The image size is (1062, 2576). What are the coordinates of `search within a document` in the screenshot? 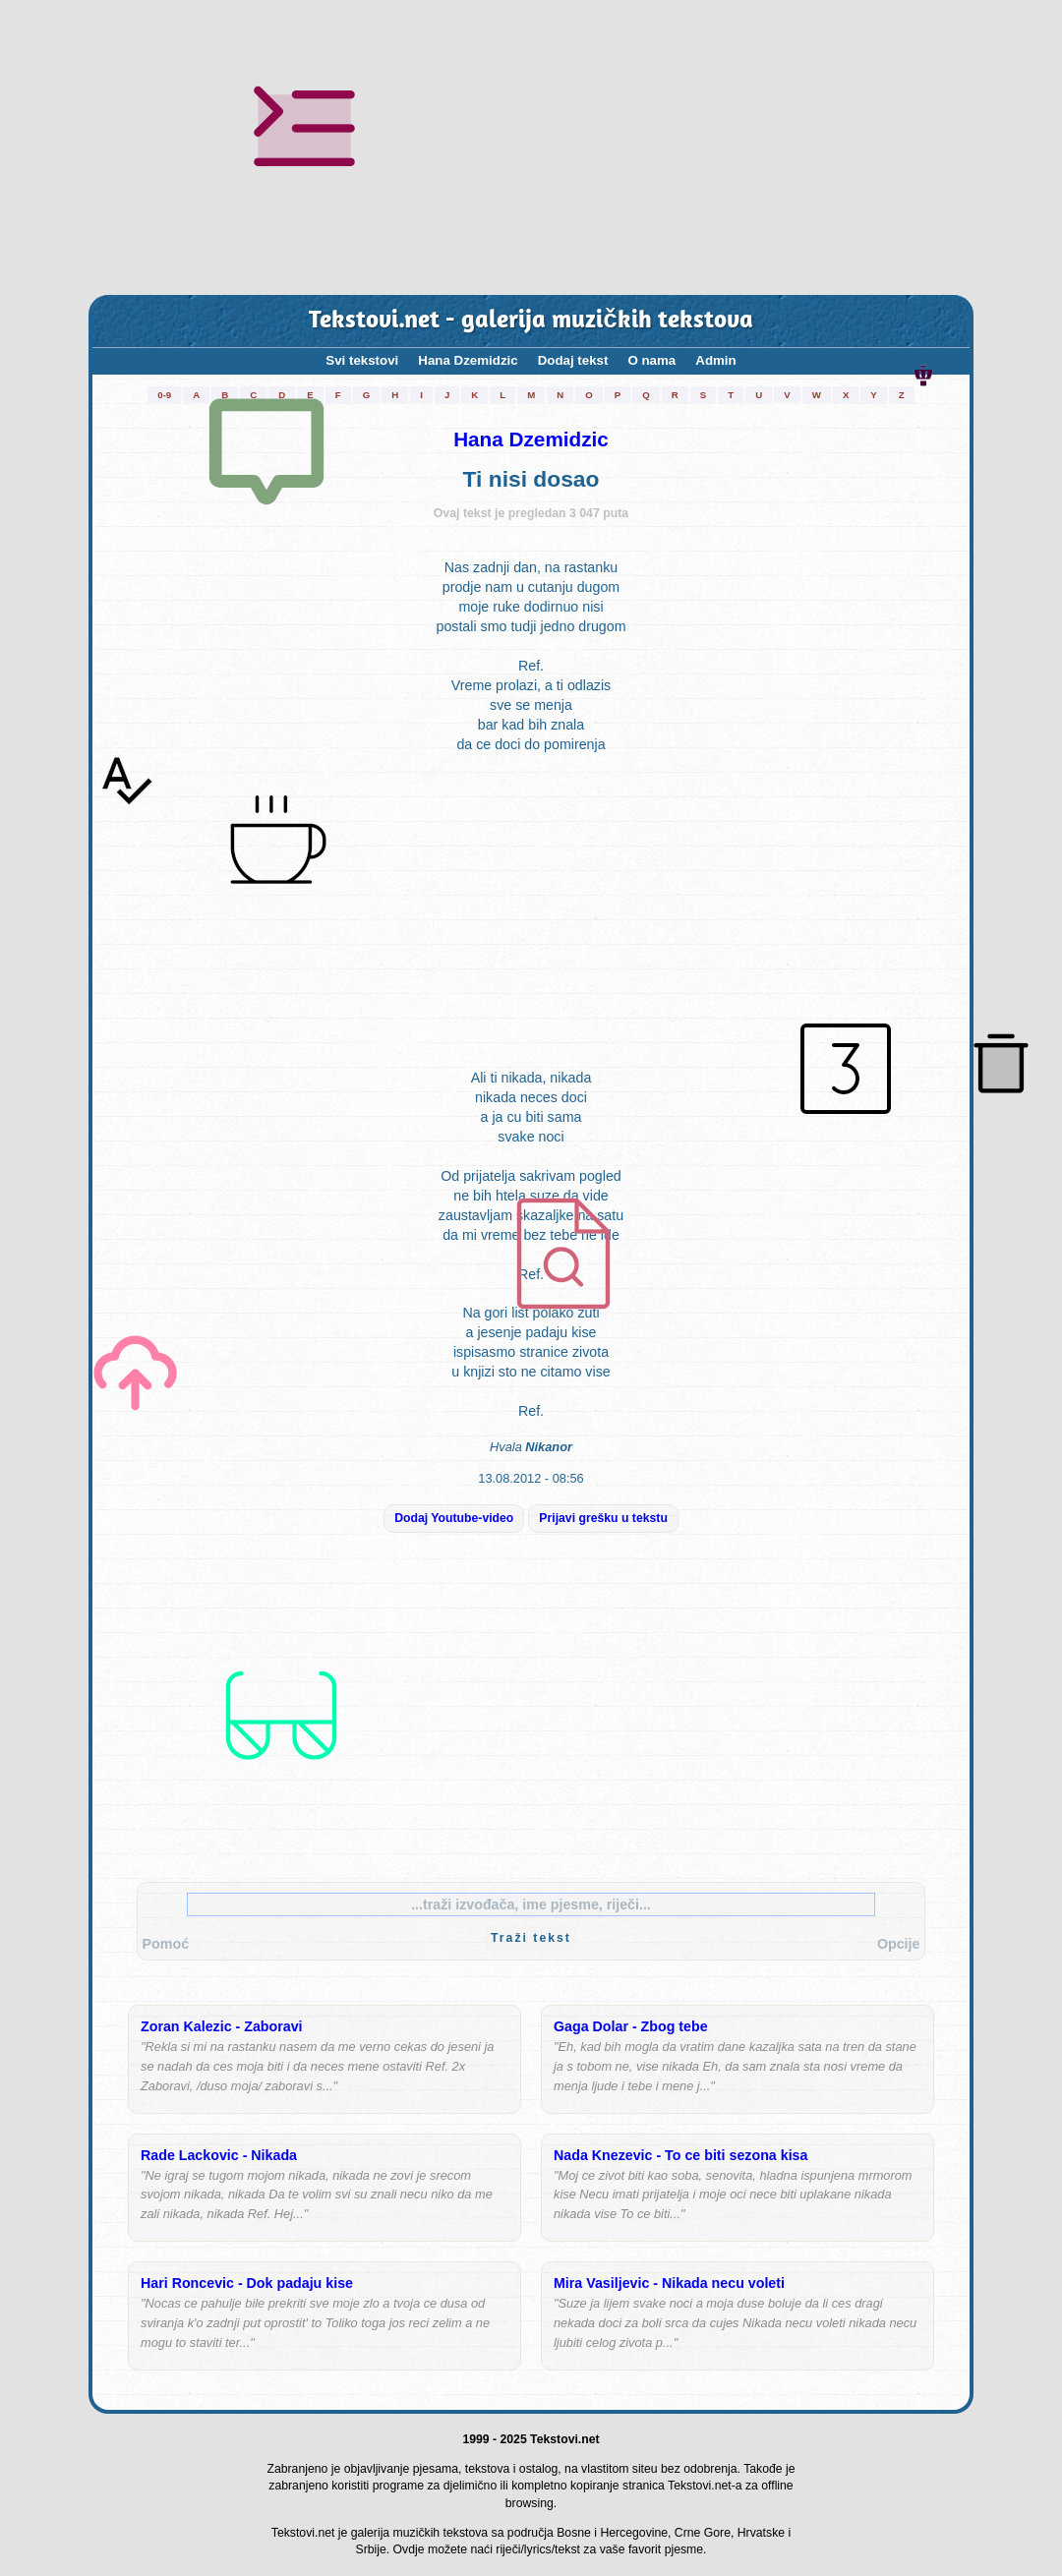 It's located at (563, 1254).